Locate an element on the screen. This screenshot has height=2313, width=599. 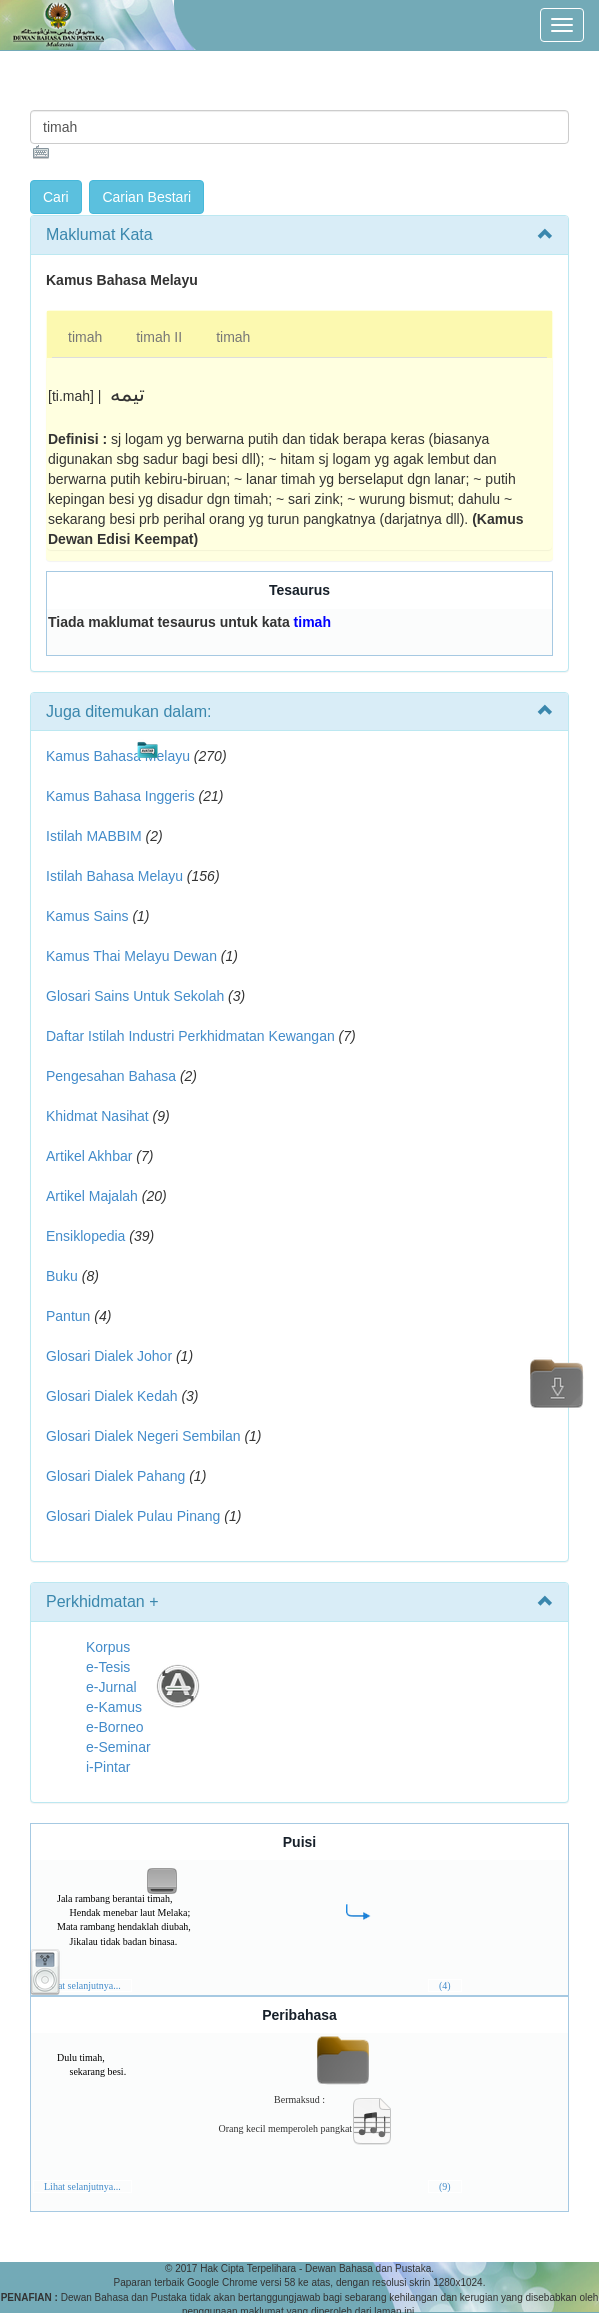
an eMelody ringtone file is located at coordinates (372, 2121).